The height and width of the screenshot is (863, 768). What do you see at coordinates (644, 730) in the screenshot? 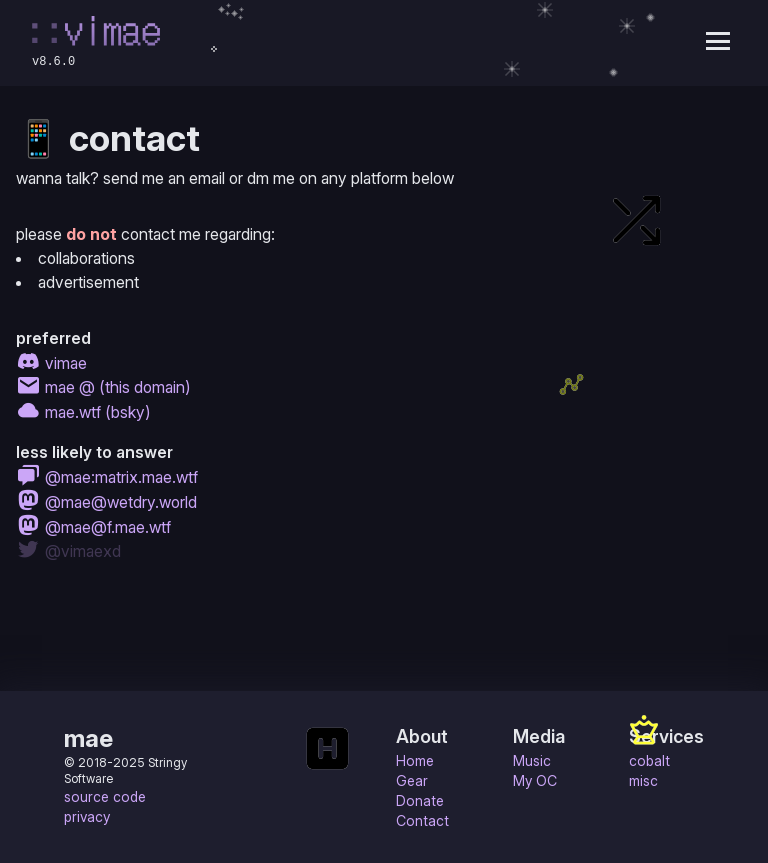
I see `select queen piece in chess game` at bounding box center [644, 730].